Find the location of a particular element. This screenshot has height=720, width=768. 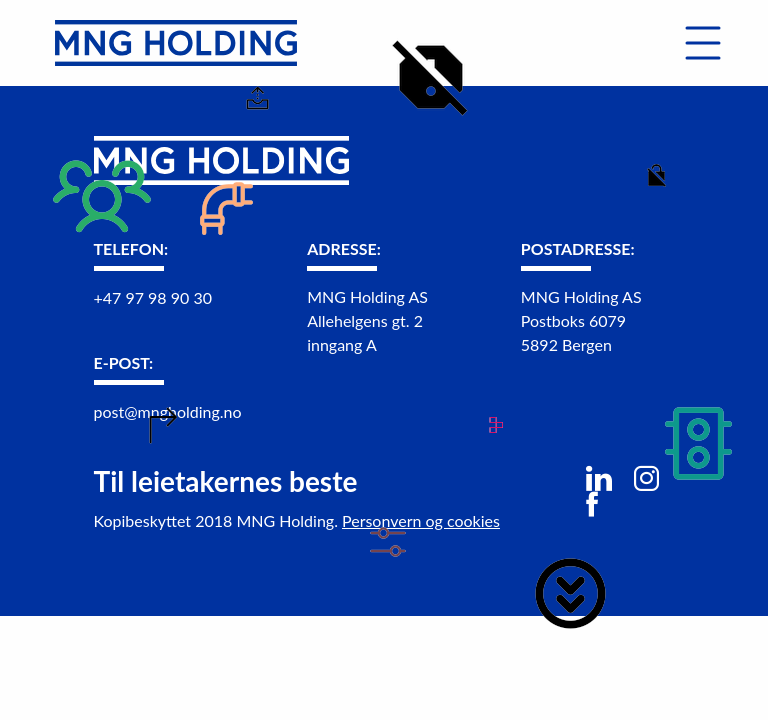

open Replit coding environment is located at coordinates (495, 425).